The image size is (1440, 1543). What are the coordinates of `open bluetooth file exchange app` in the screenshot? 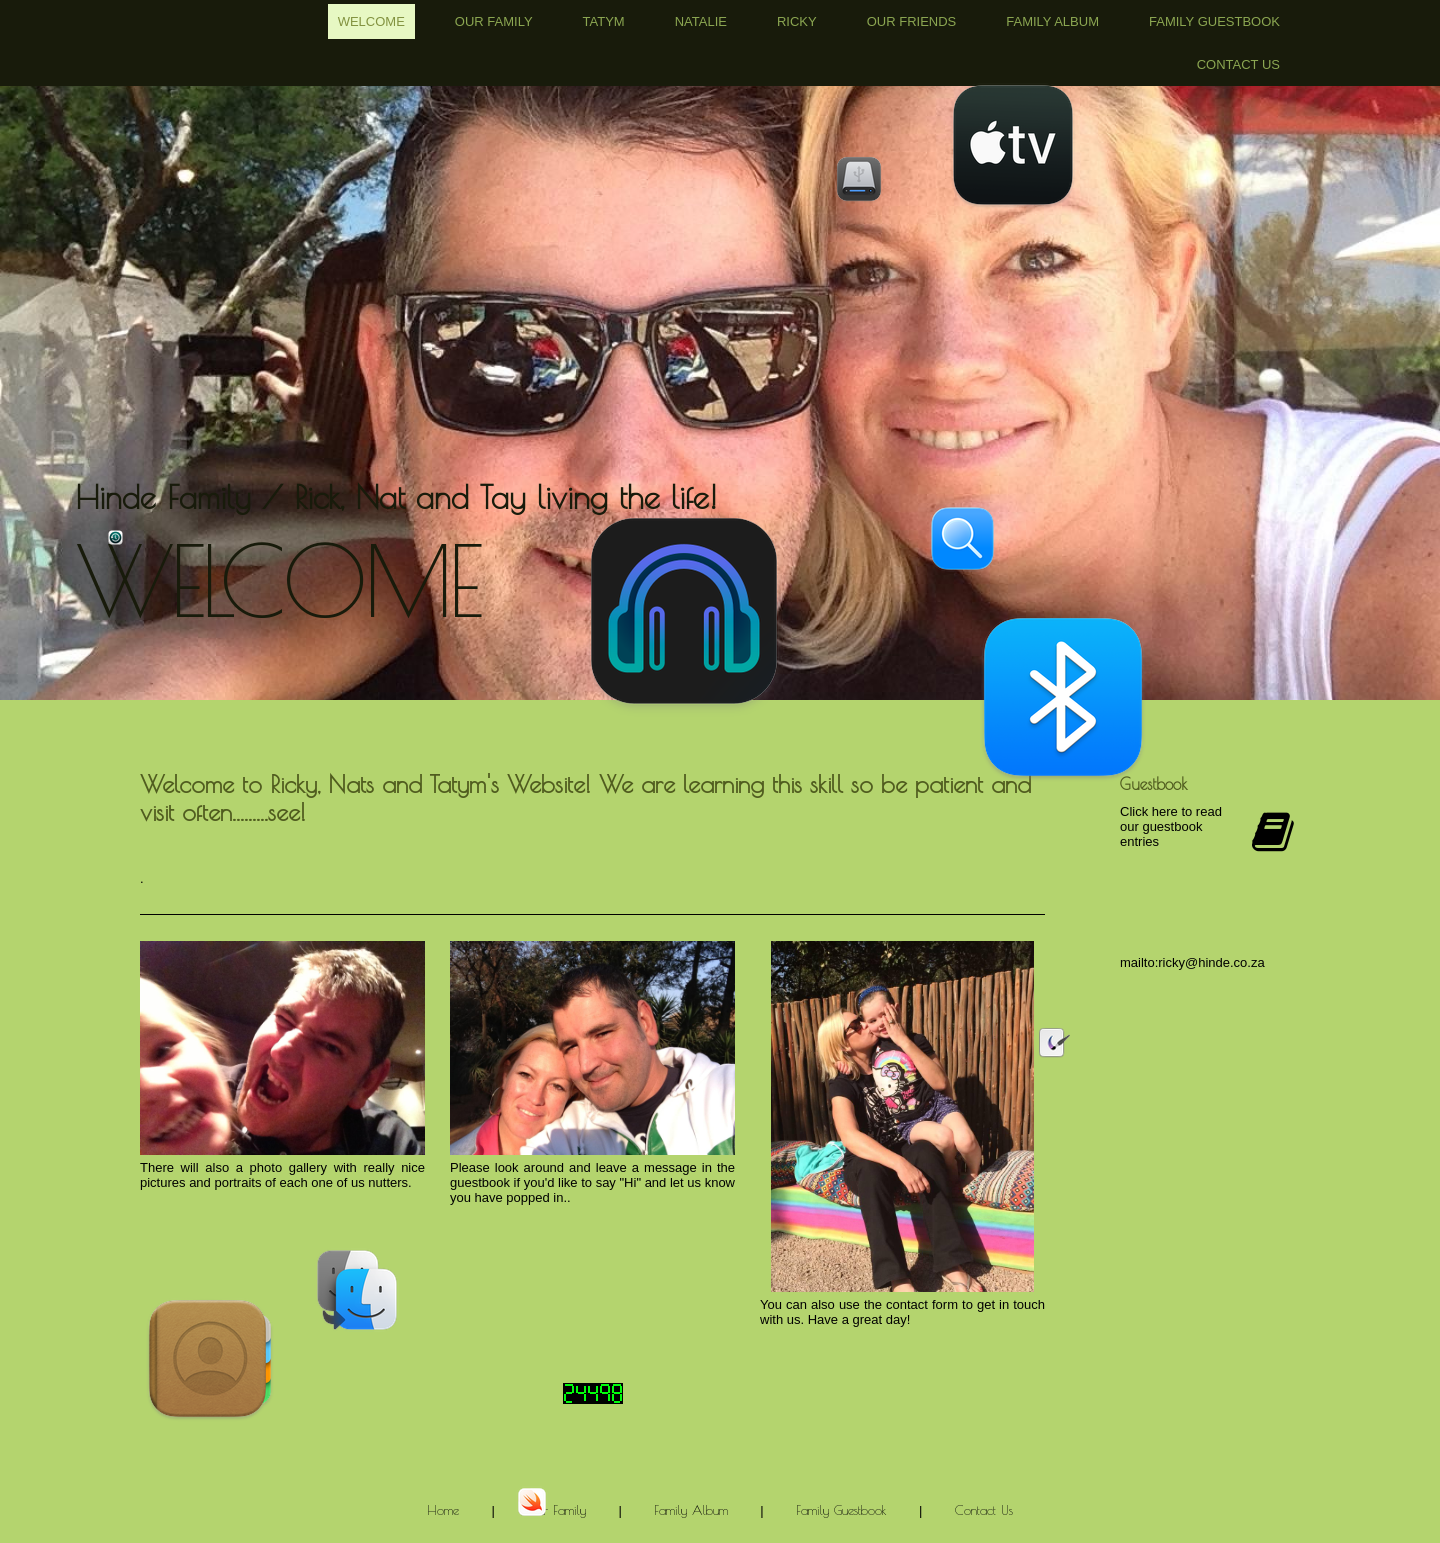 It's located at (1063, 697).